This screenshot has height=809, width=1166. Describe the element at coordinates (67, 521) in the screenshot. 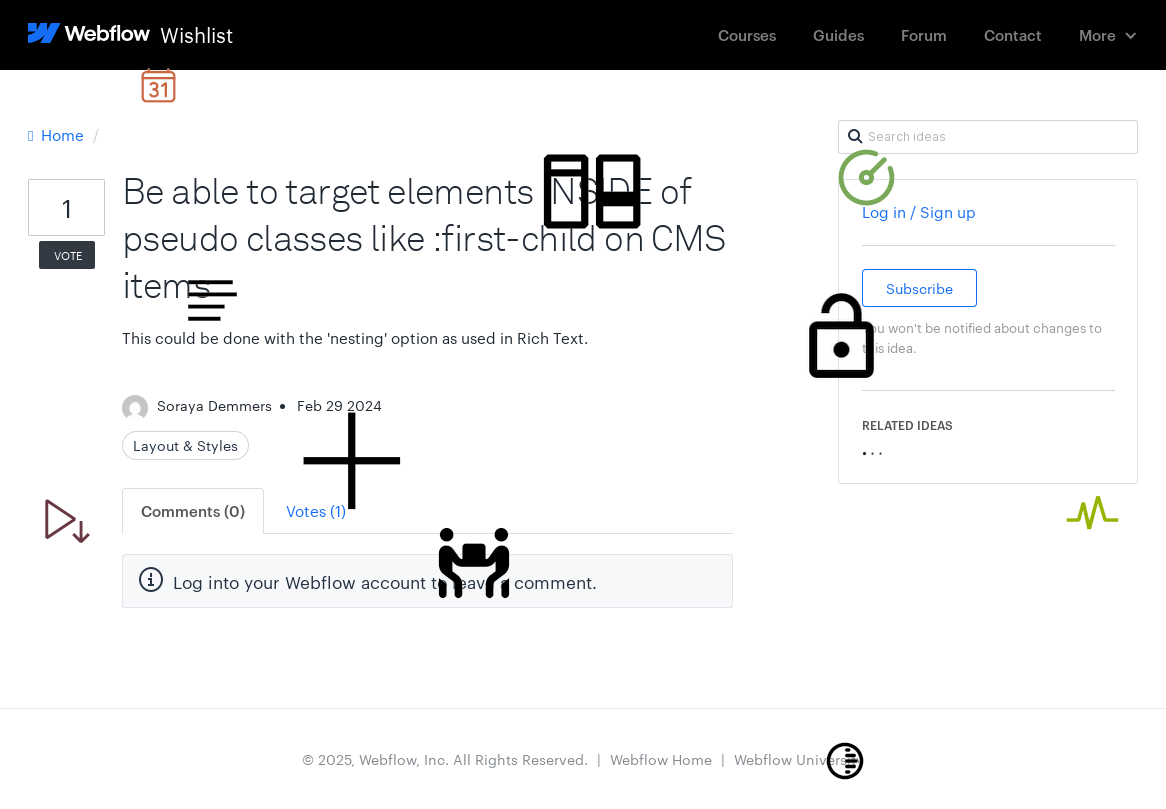

I see `run code below current selection` at that location.